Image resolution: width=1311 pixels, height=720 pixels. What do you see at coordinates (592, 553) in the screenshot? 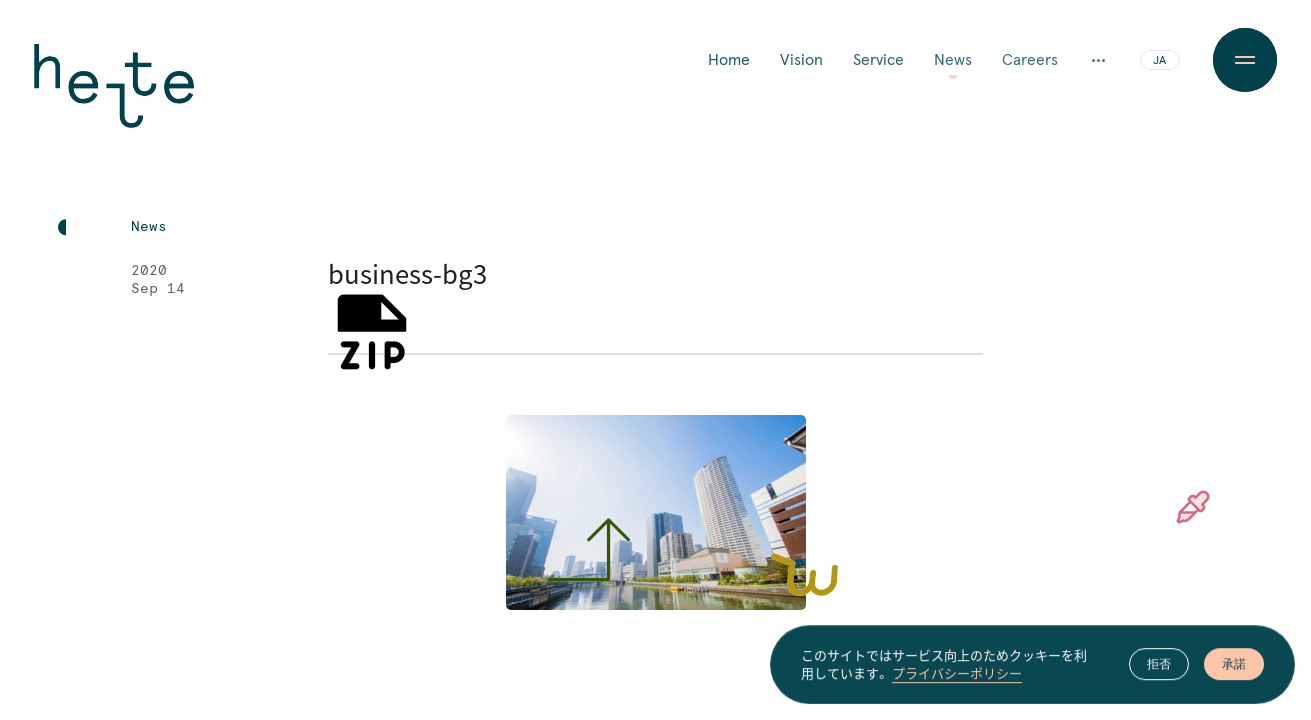
I see `move item up or forward in sequence` at bounding box center [592, 553].